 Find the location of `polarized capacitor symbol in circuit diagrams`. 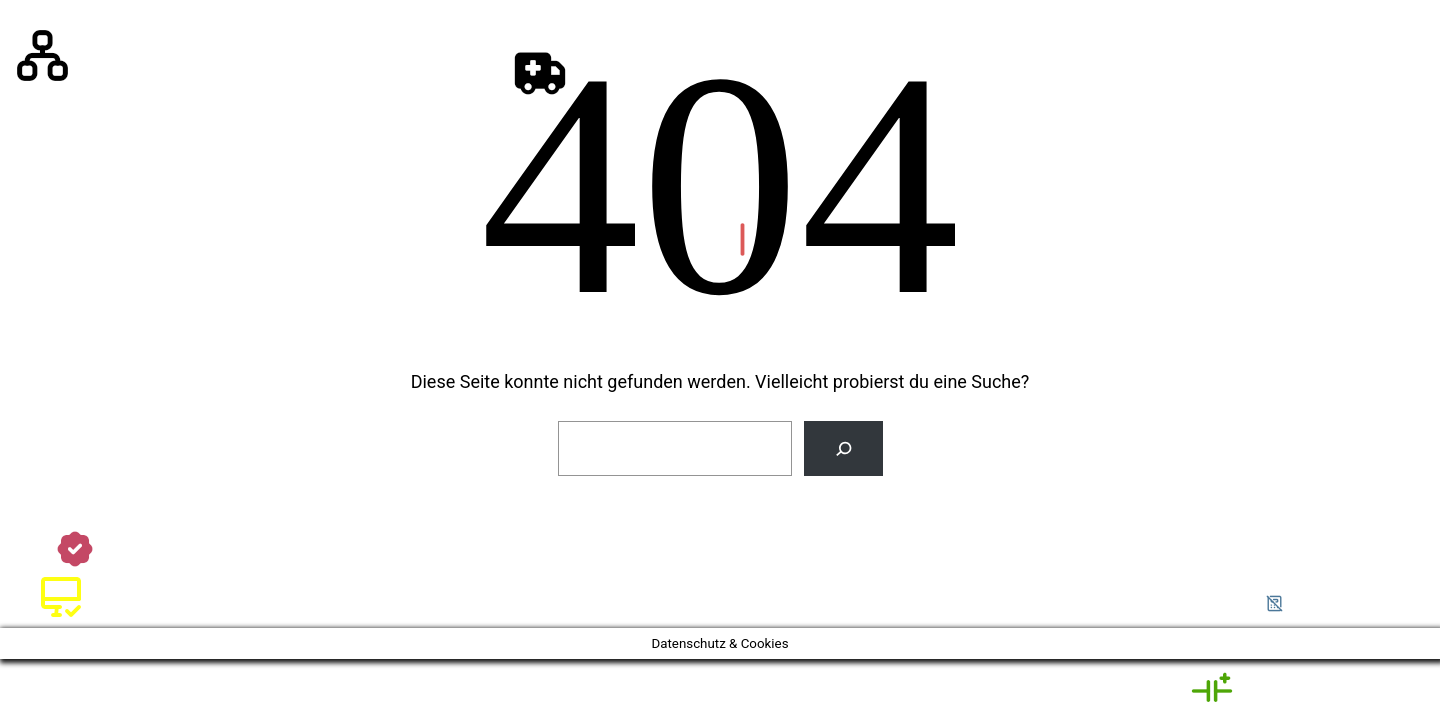

polarized capacitor symbol in circuit diagrams is located at coordinates (1212, 691).